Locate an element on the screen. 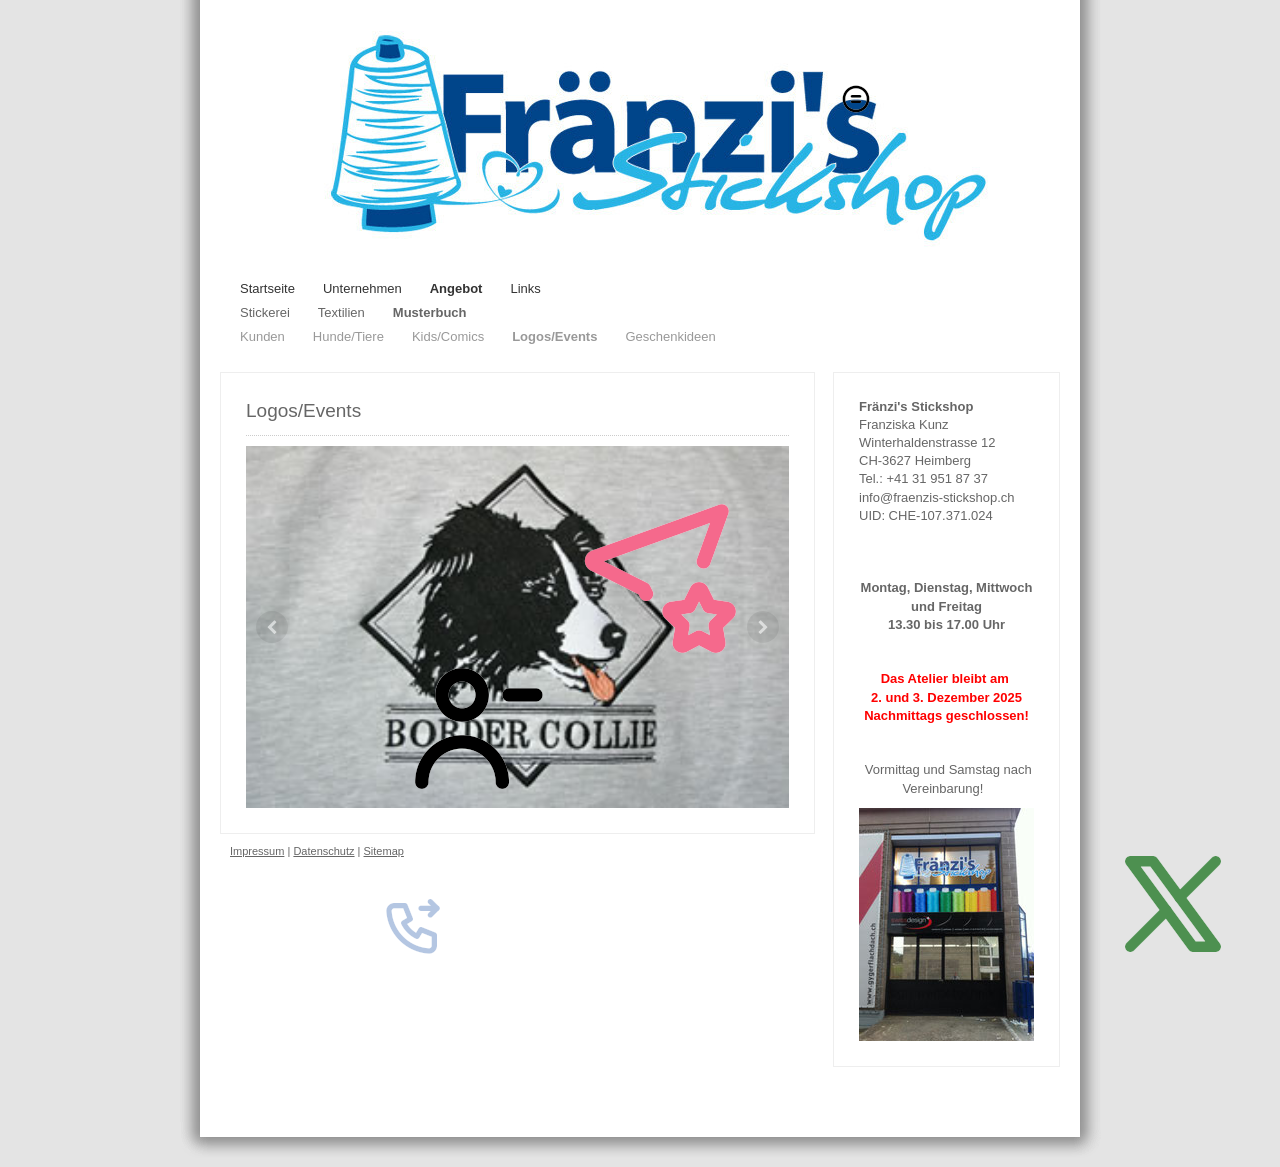 The height and width of the screenshot is (1167, 1280). mark a location as favorite is located at coordinates (658, 575).